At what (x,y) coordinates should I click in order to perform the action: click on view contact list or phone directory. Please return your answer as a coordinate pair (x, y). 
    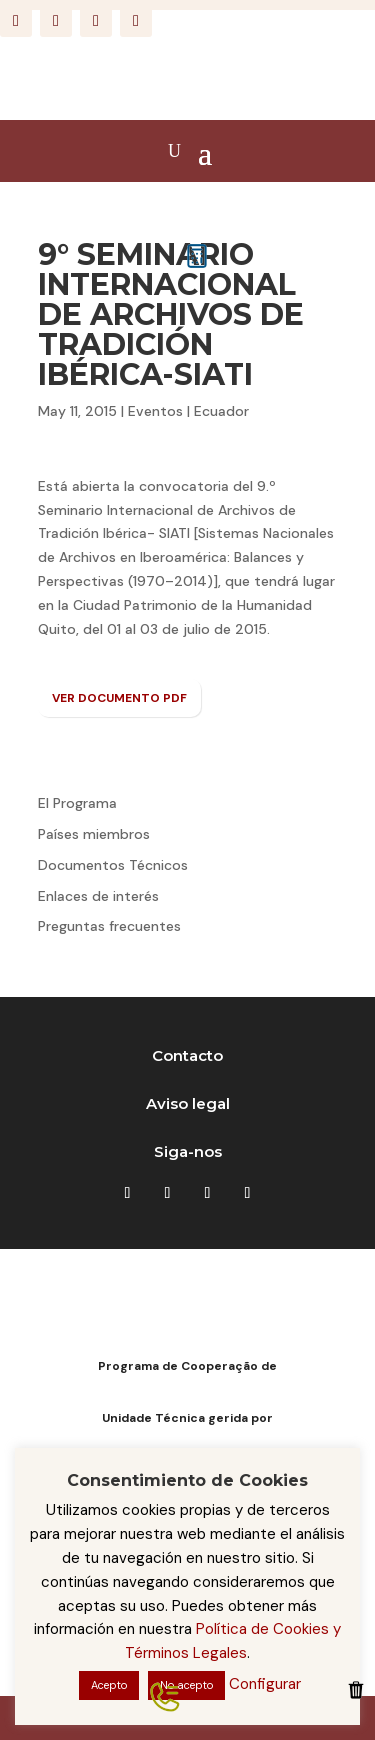
    Looking at the image, I should click on (165, 1696).